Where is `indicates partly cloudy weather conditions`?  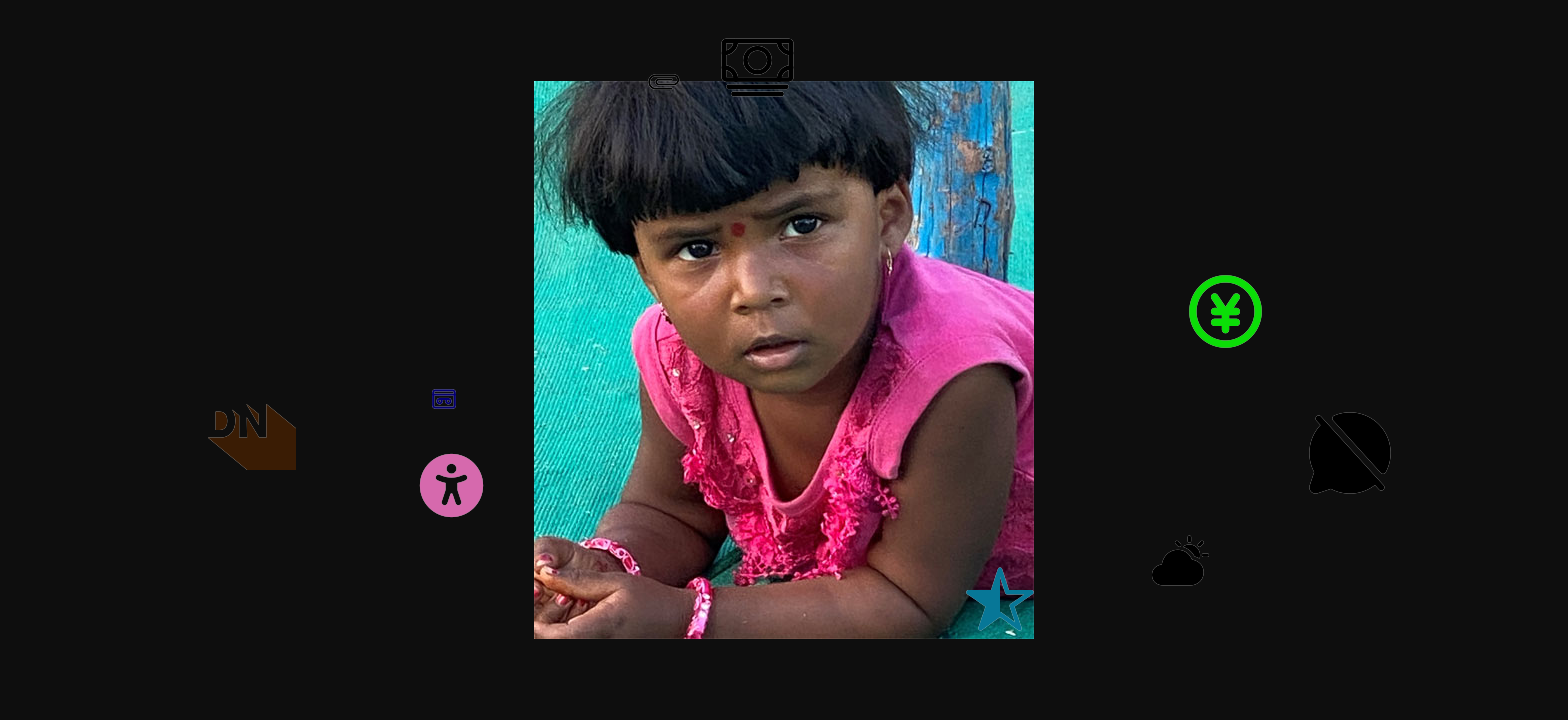 indicates partly cloudy weather conditions is located at coordinates (1180, 560).